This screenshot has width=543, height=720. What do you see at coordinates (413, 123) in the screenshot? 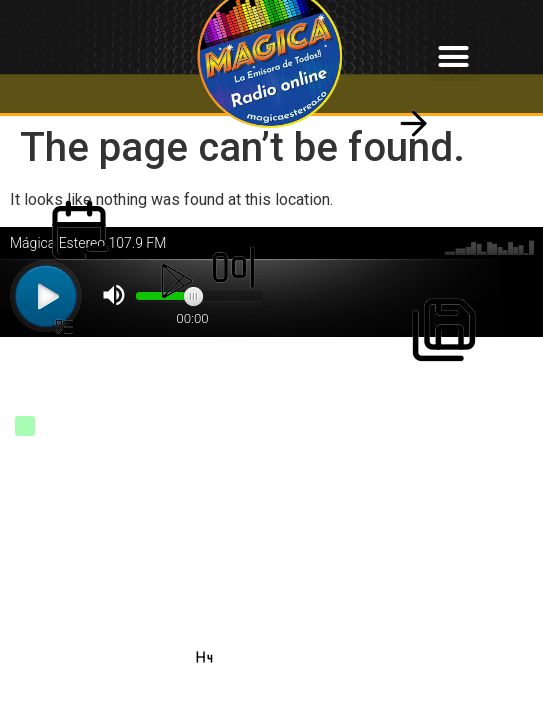
I see `navigate to the next item or screen` at bounding box center [413, 123].